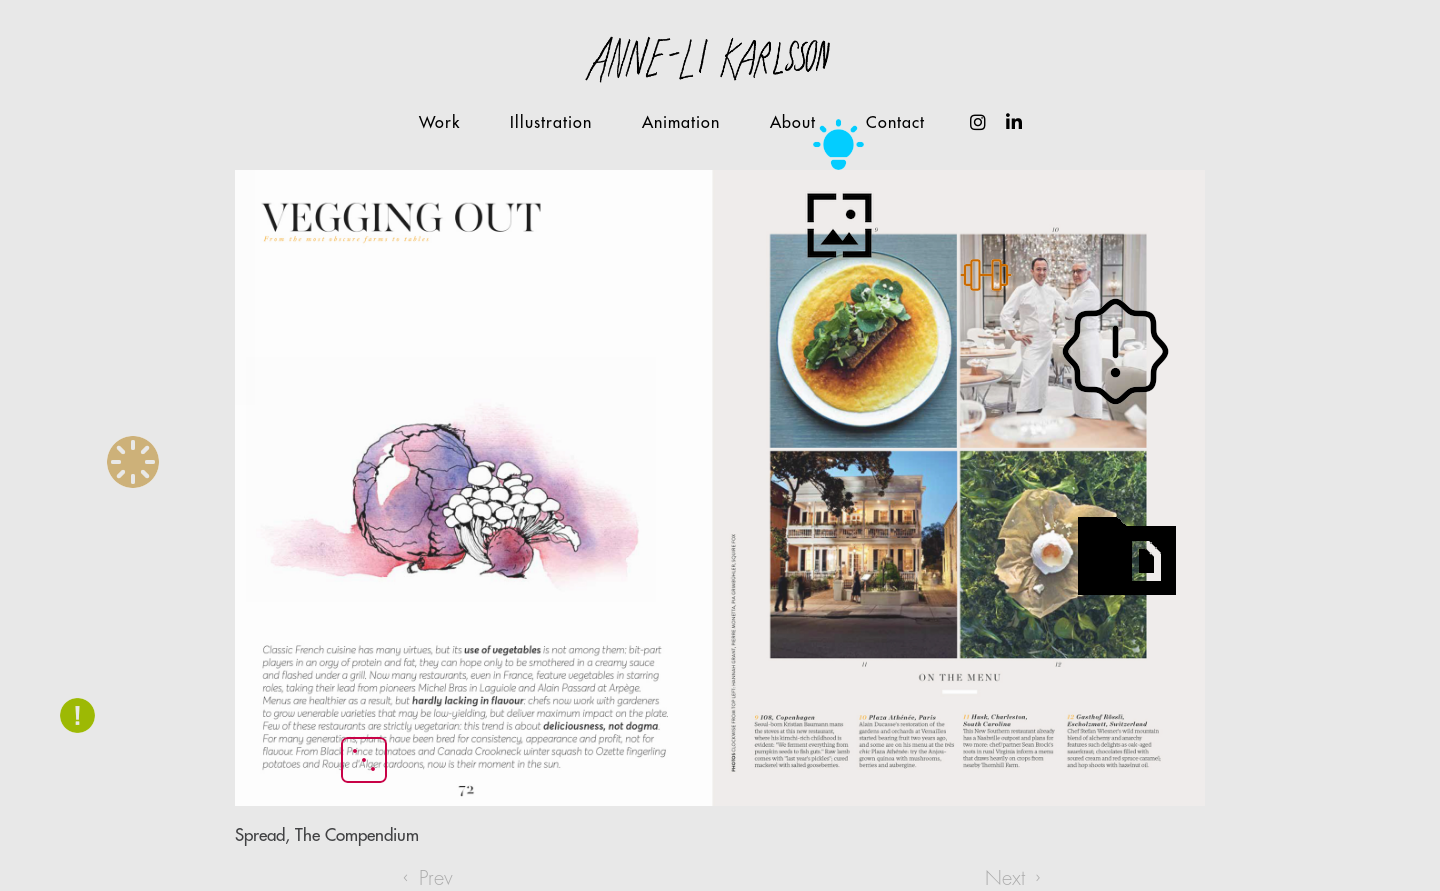  I want to click on access folder containing code snippets, so click(1127, 556).